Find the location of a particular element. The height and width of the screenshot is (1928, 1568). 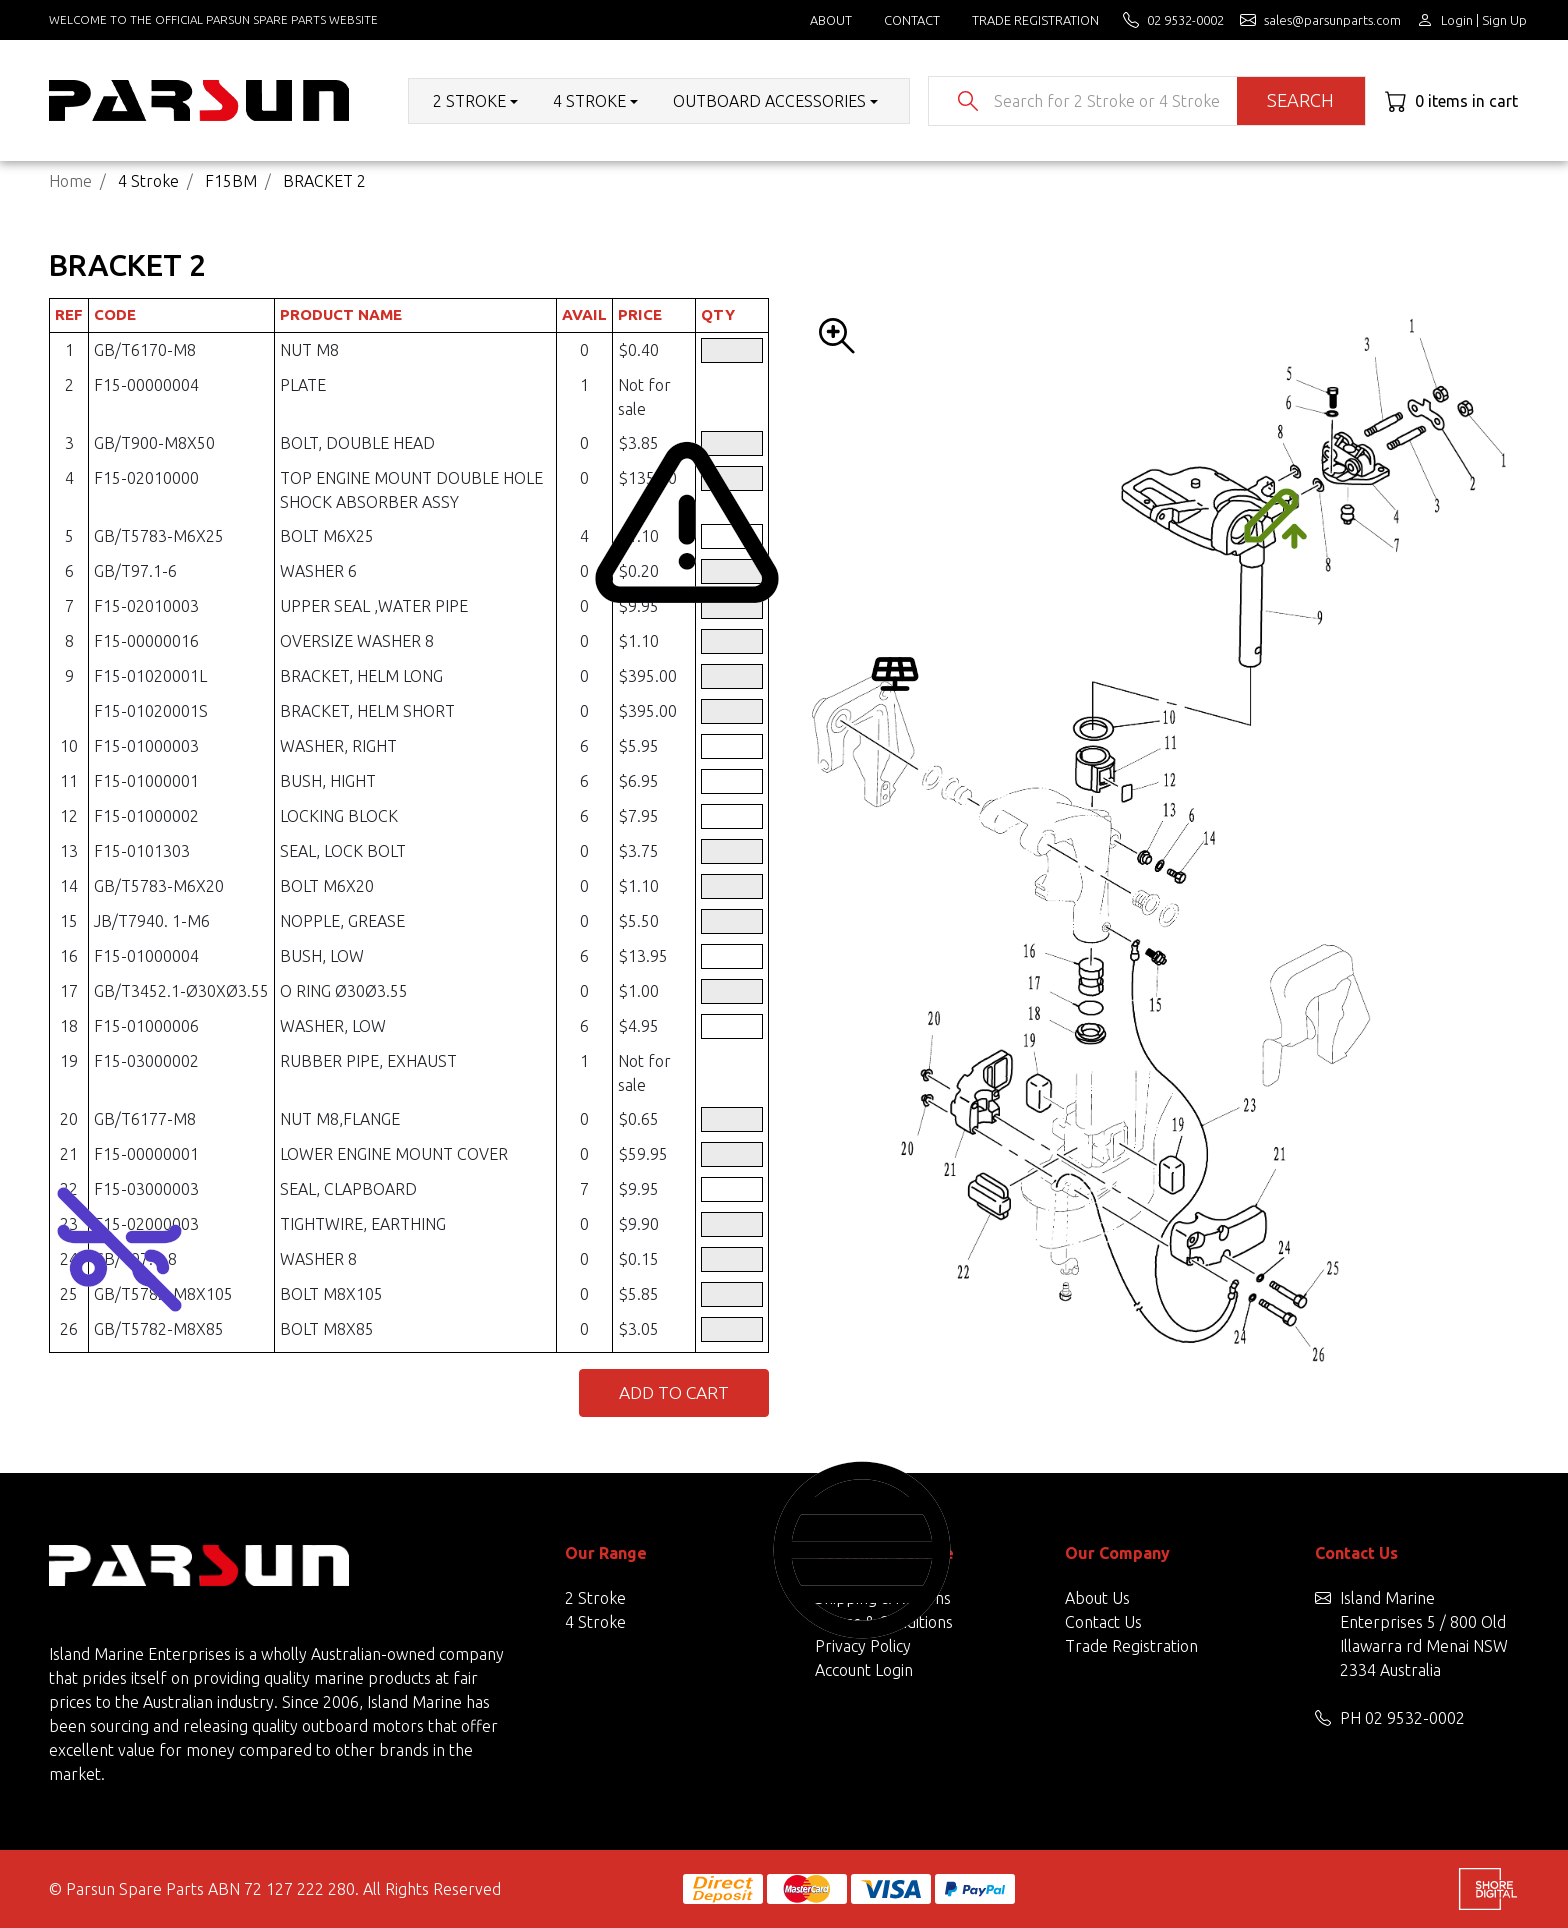

skateboarding not allowed in this area is located at coordinates (119, 1249).